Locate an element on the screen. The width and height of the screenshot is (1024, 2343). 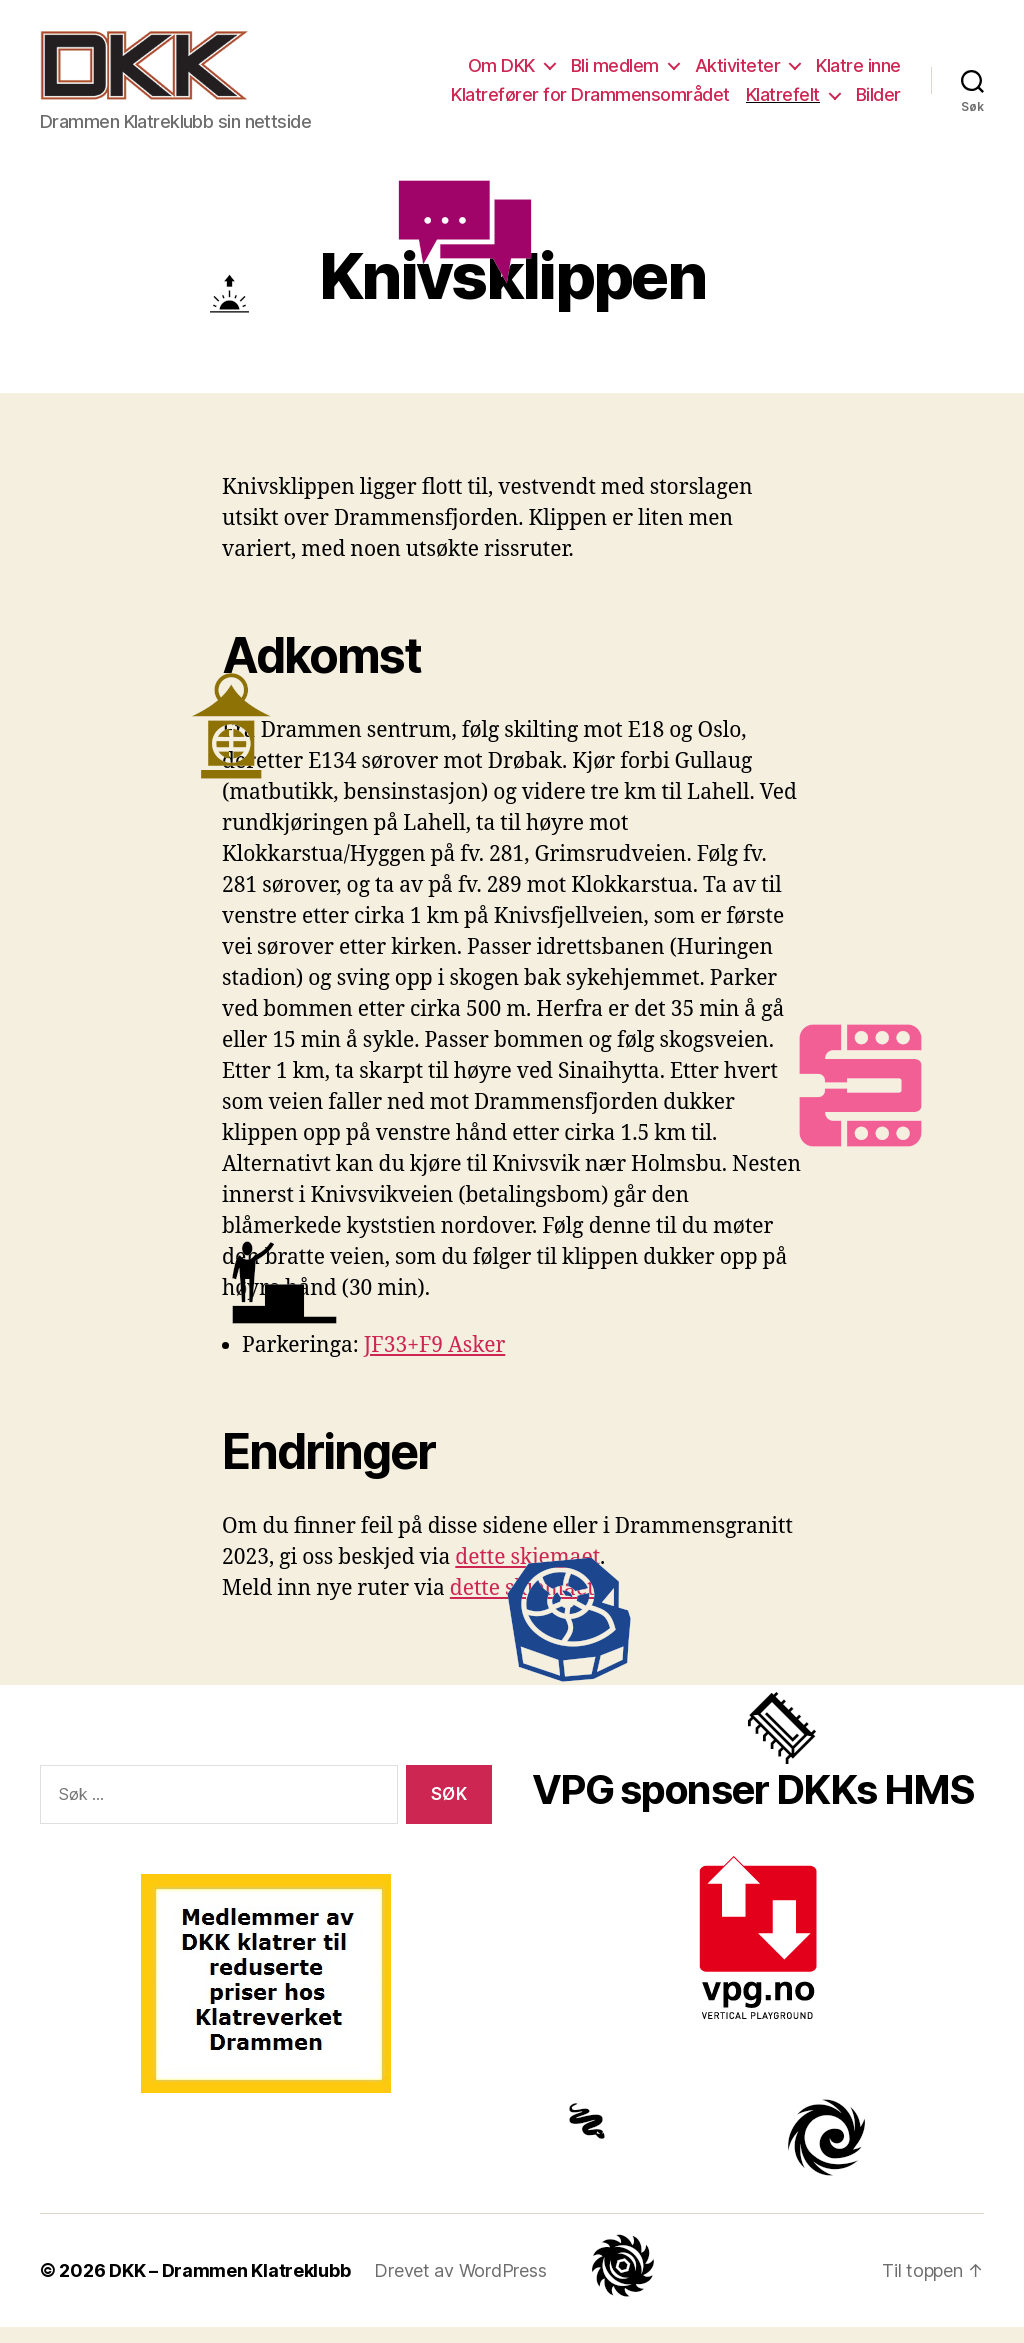
view system memory or RAM usage is located at coordinates (781, 1727).